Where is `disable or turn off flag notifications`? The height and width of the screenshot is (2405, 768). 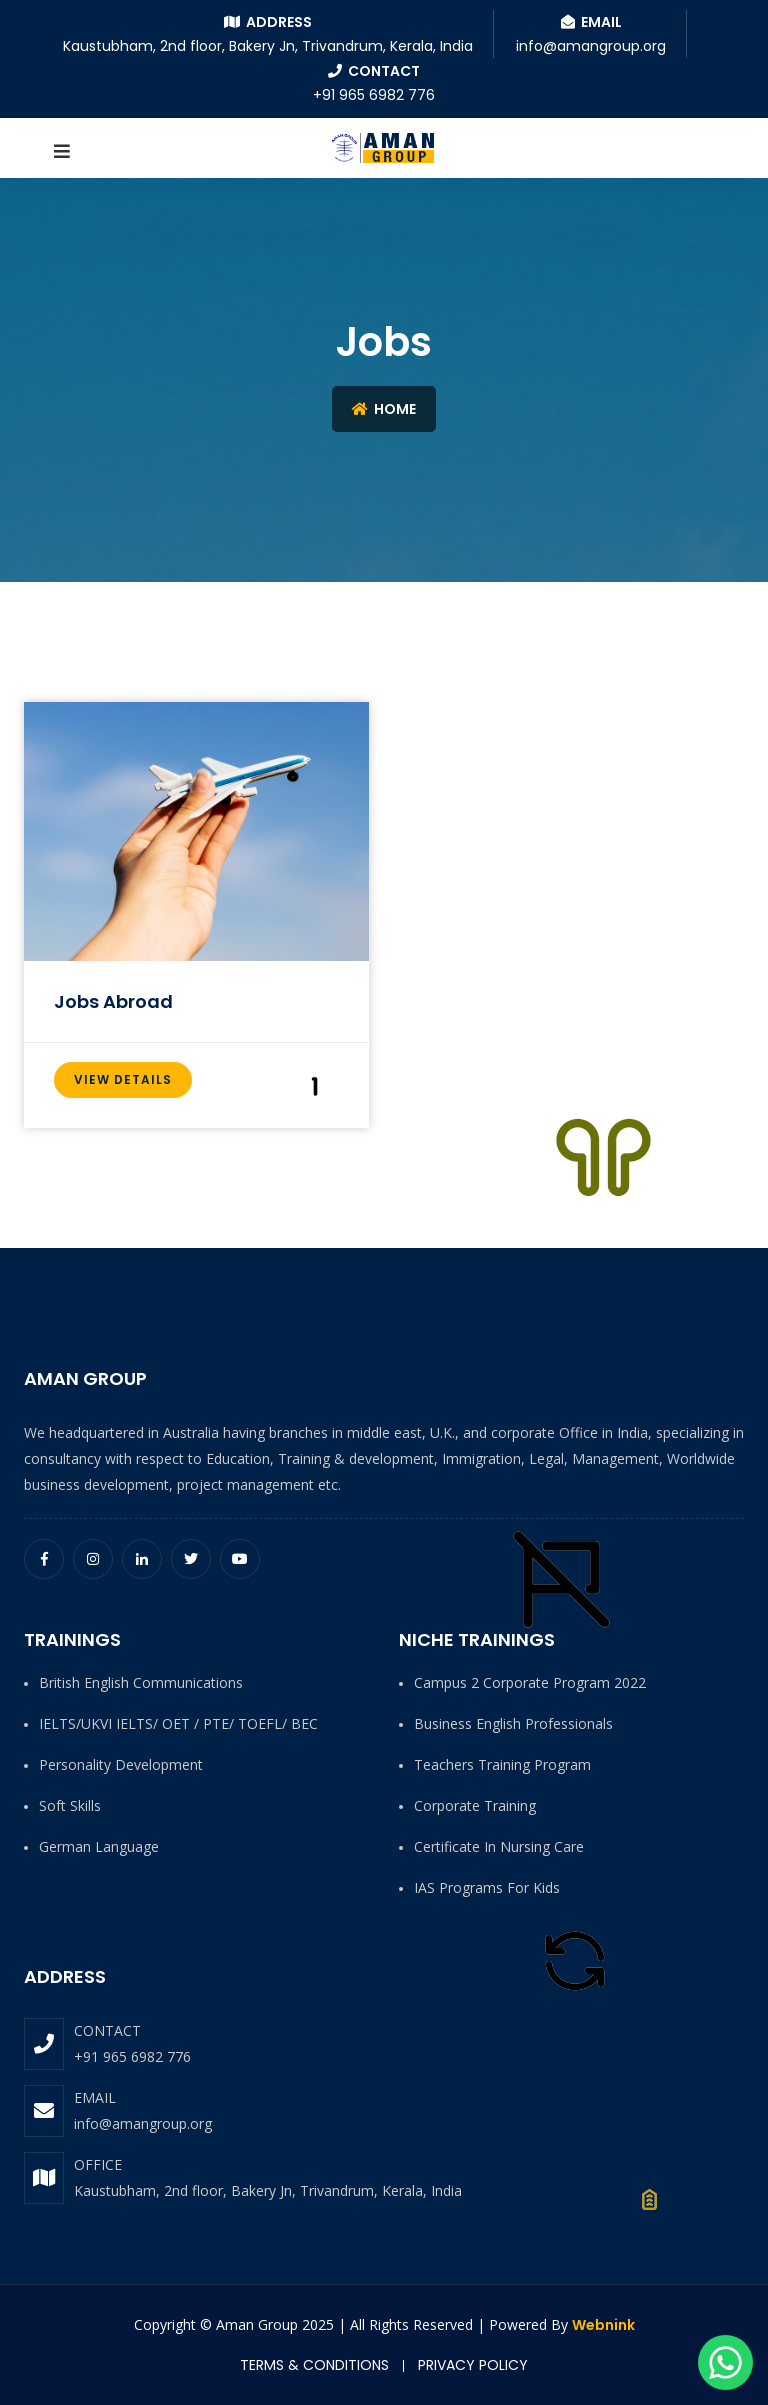 disable or turn off flag notifications is located at coordinates (561, 1579).